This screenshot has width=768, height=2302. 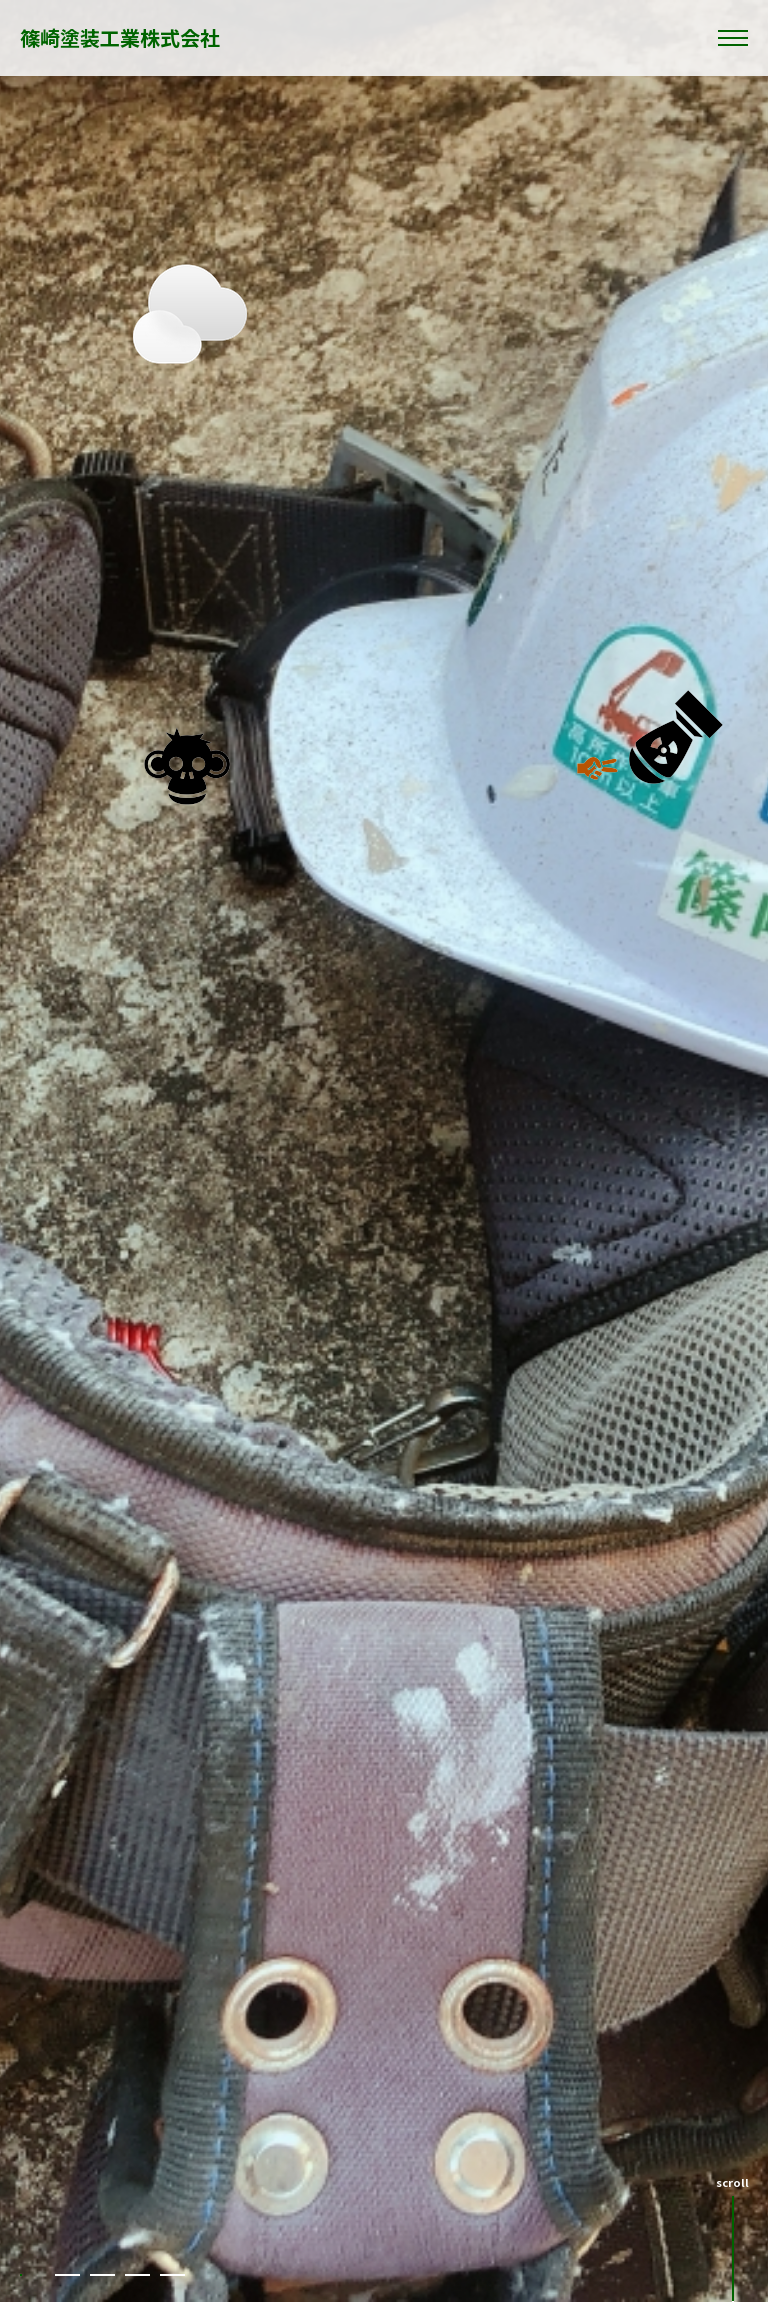 What do you see at coordinates (676, 737) in the screenshot?
I see `nuclear bomb or atomic weapon icon` at bounding box center [676, 737].